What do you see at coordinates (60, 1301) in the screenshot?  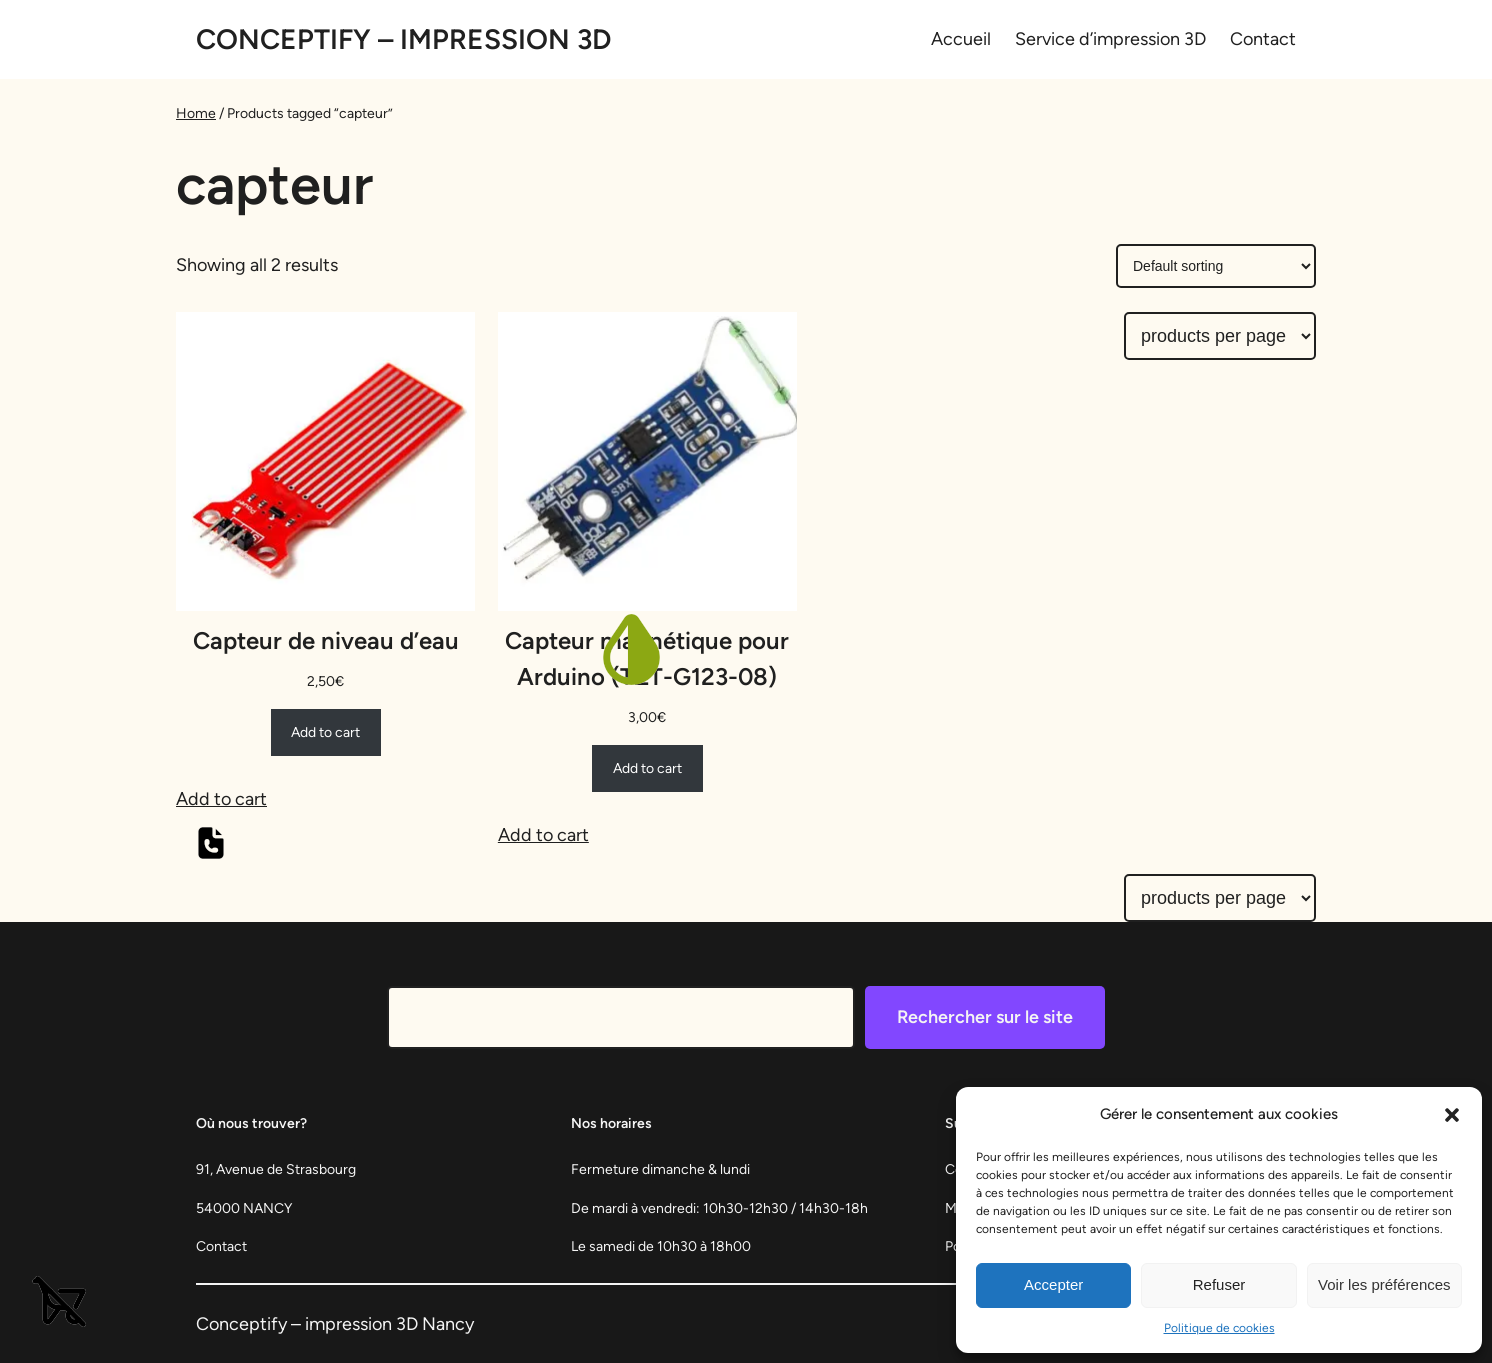 I see `remove item from garden cart` at bounding box center [60, 1301].